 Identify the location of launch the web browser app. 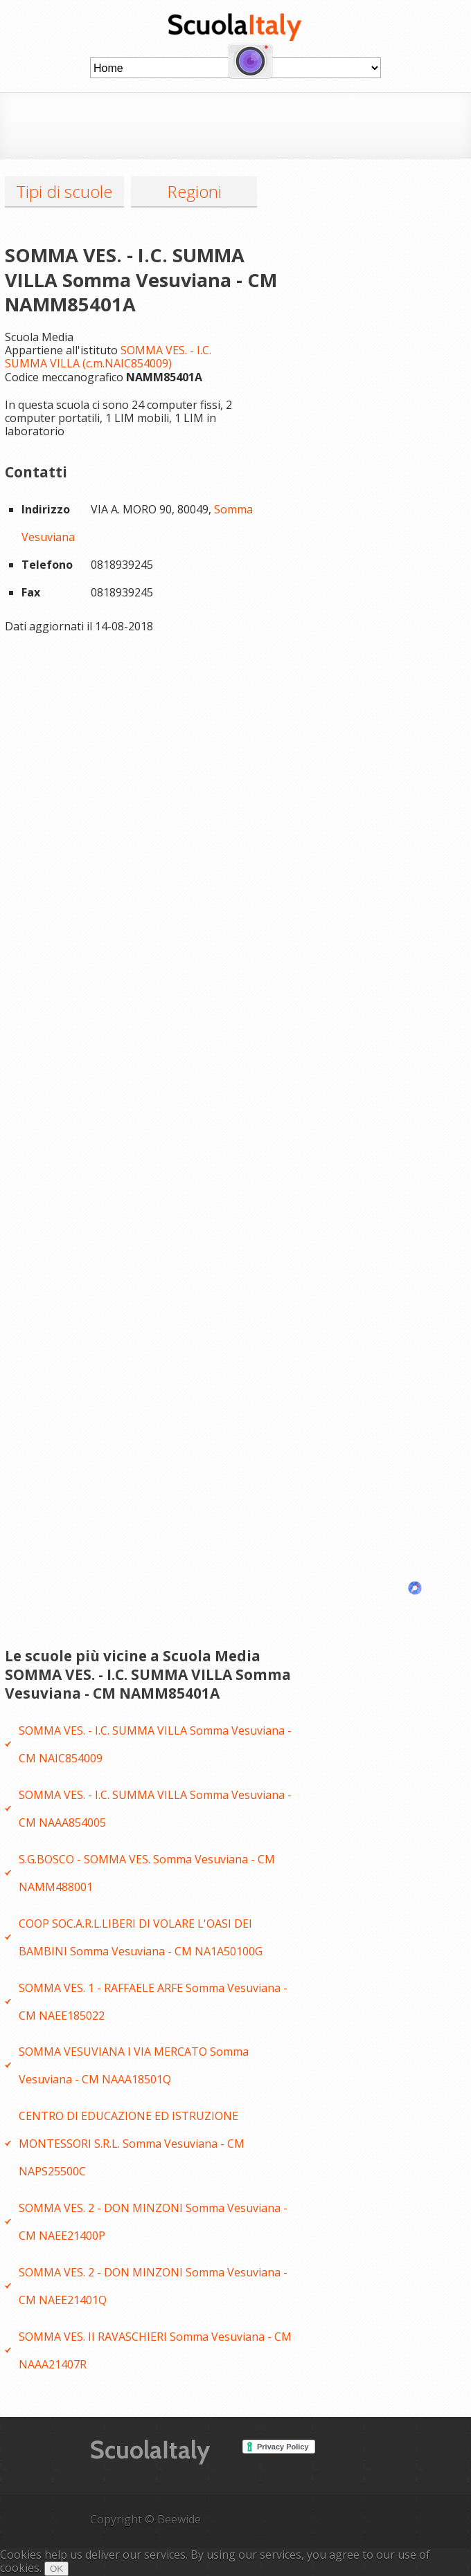
(415, 1588).